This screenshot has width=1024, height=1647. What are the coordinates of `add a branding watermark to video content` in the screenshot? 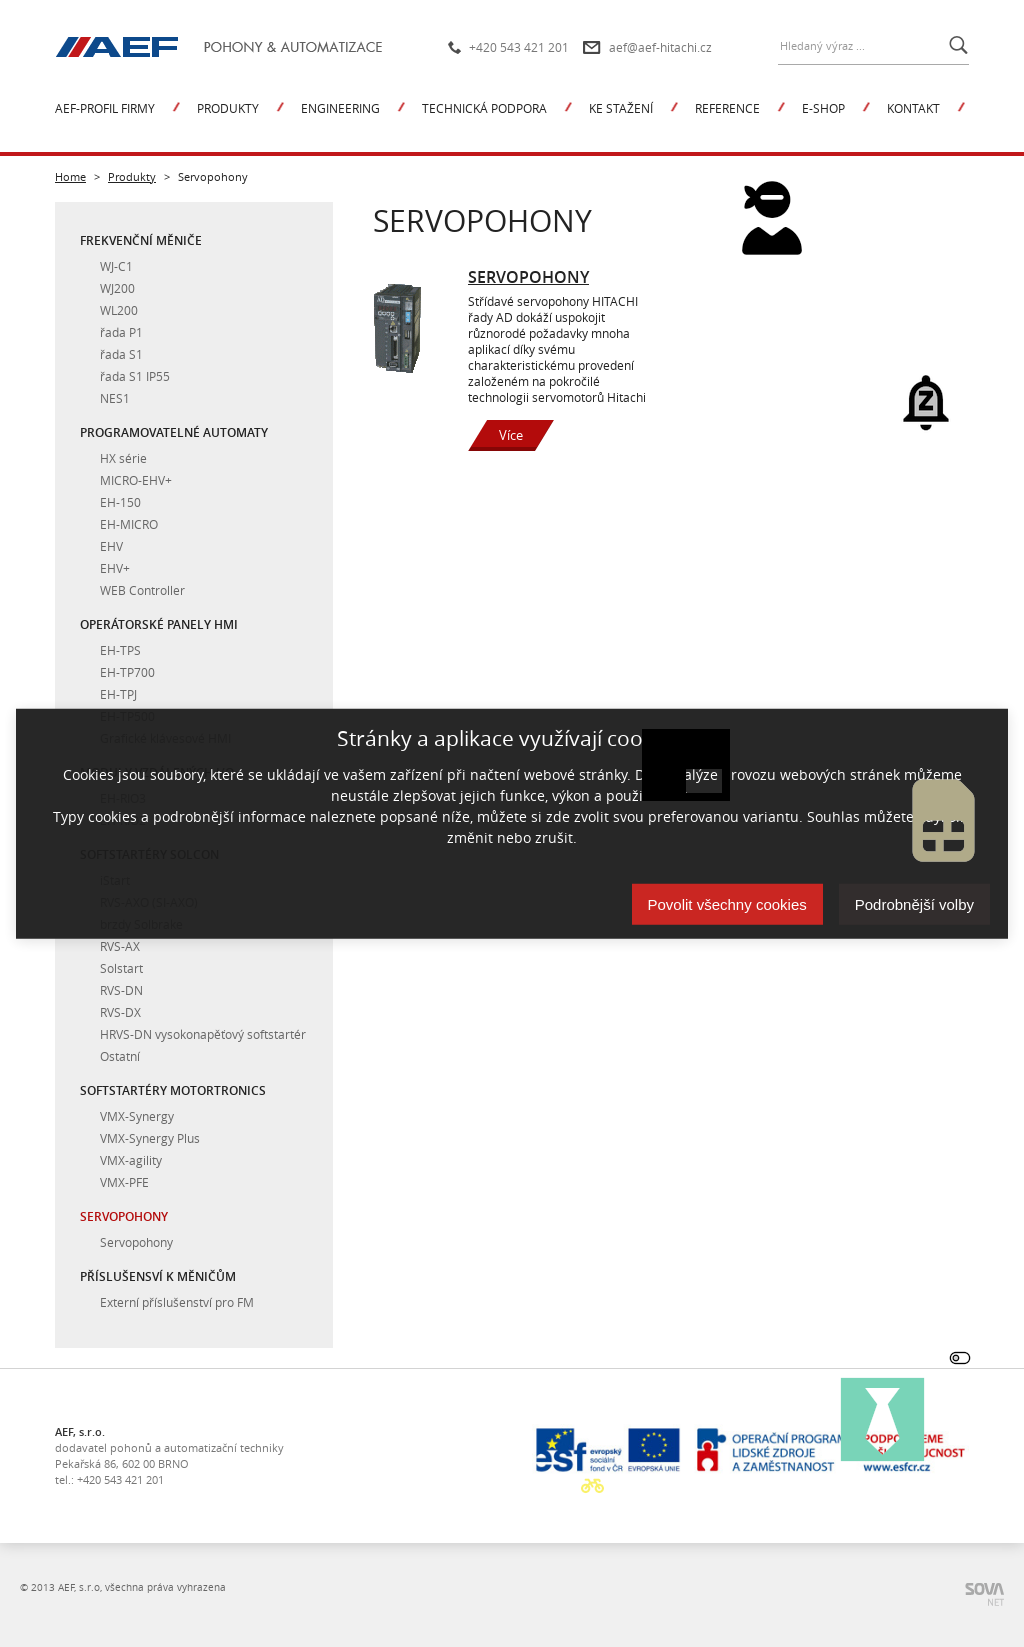 It's located at (686, 765).